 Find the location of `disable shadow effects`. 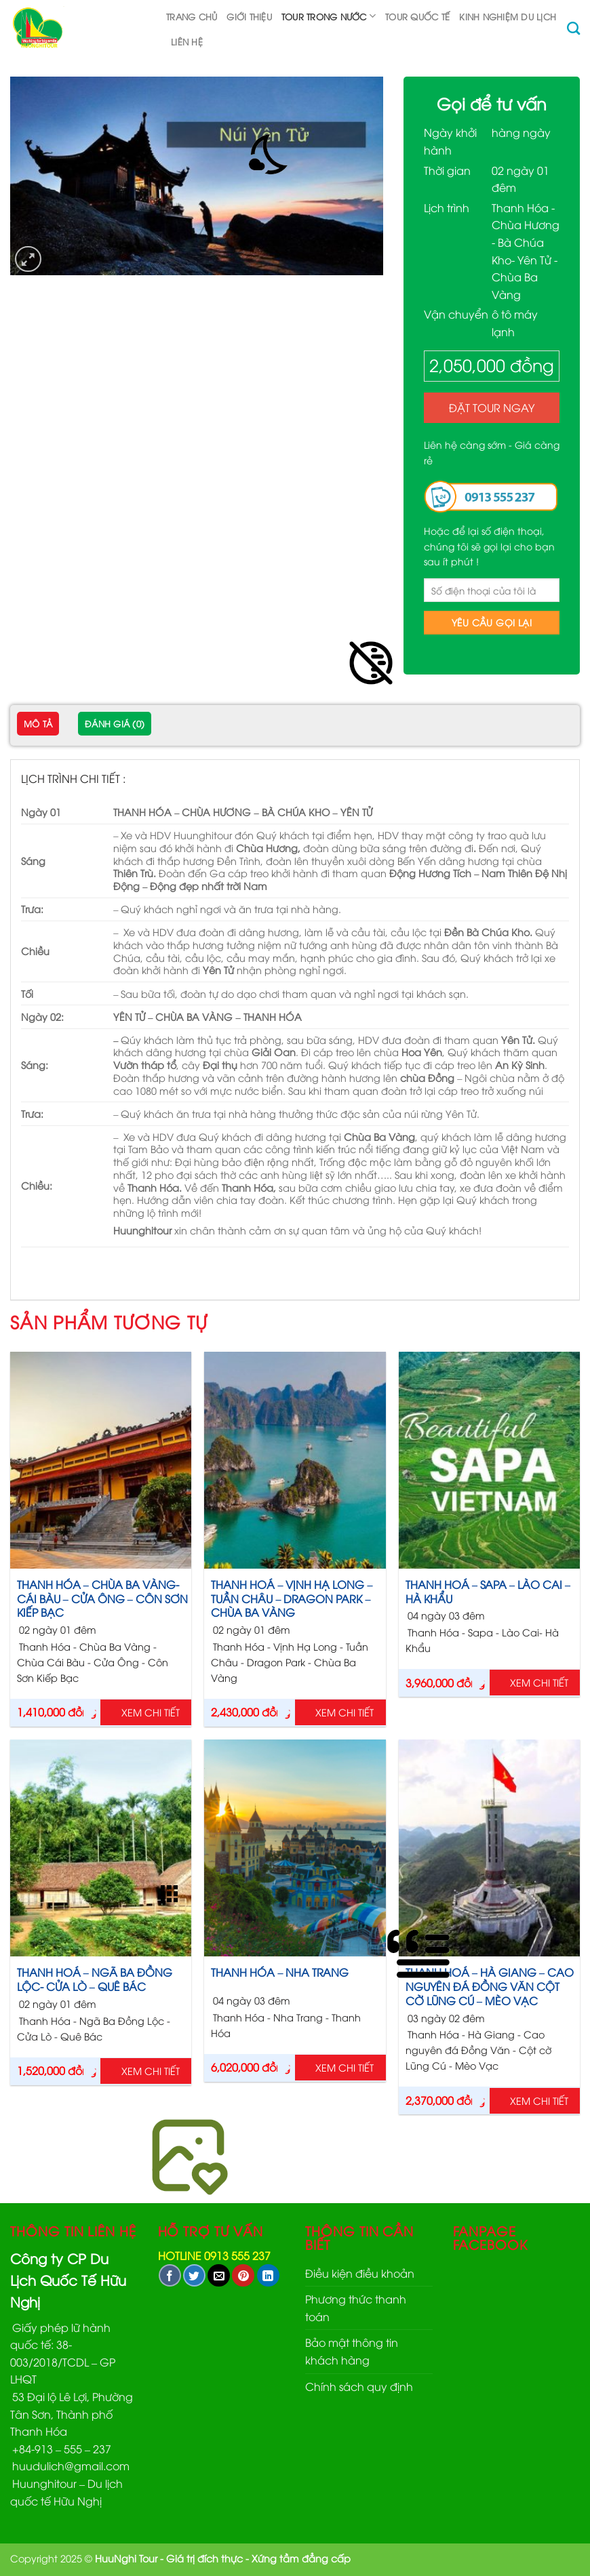

disable shadow effects is located at coordinates (371, 663).